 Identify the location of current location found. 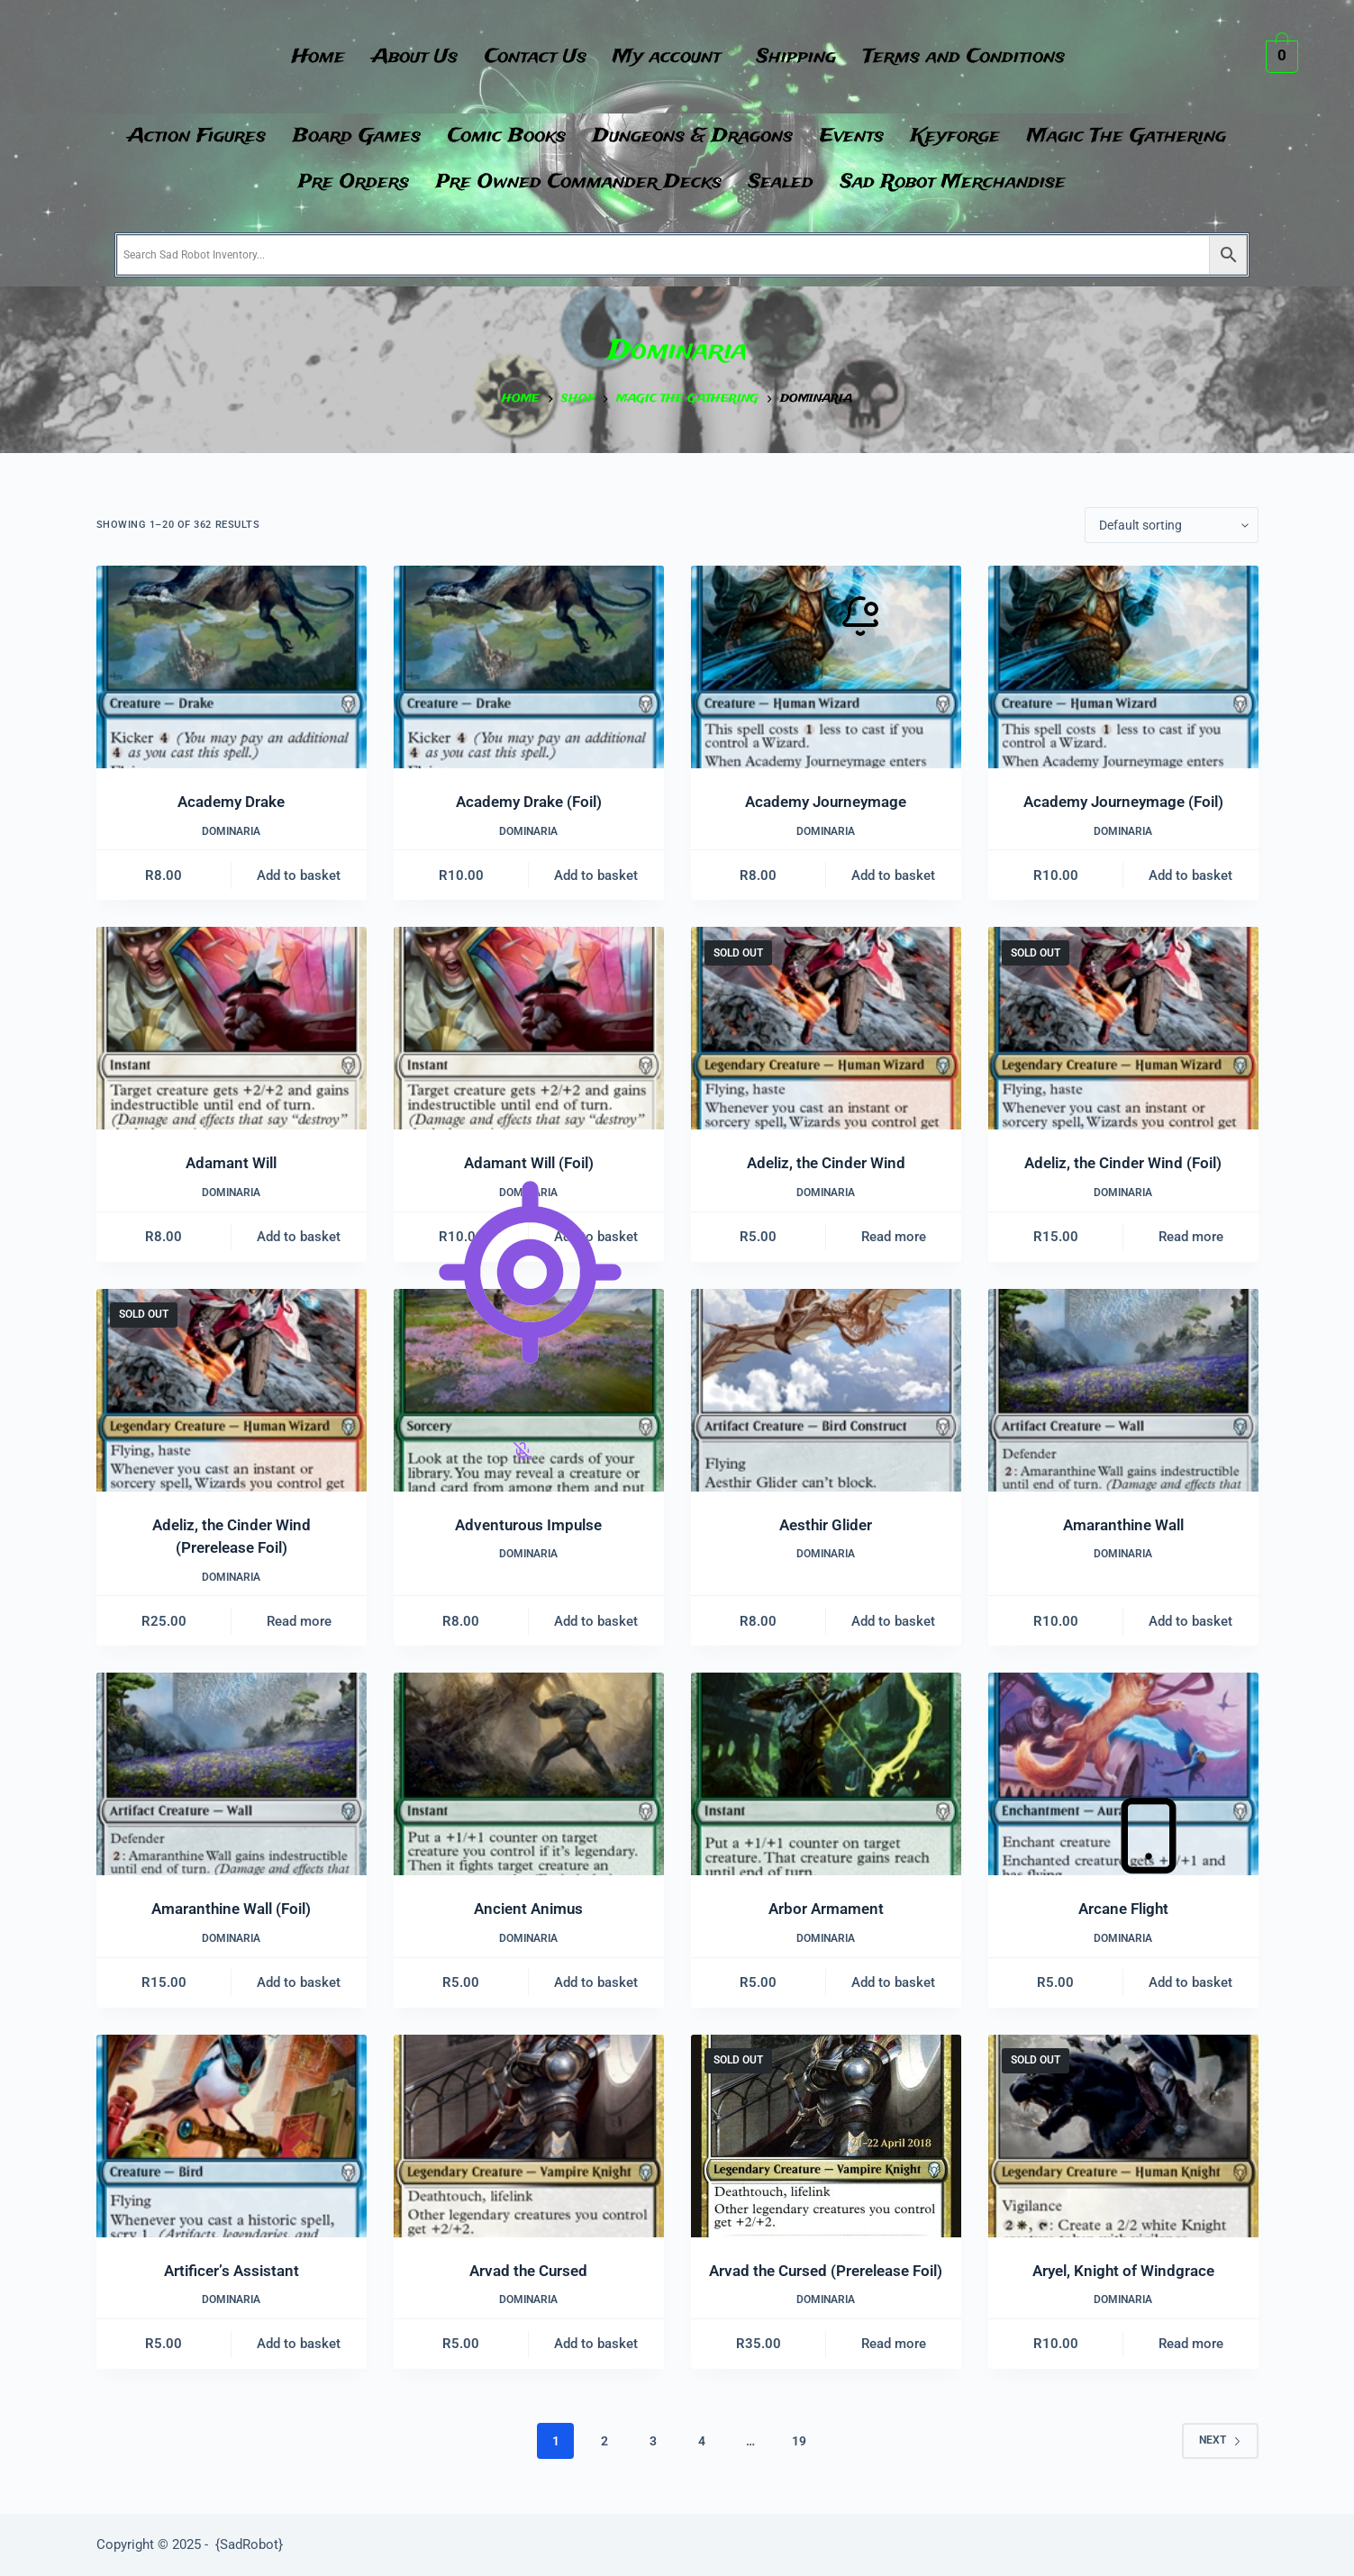
(530, 1272).